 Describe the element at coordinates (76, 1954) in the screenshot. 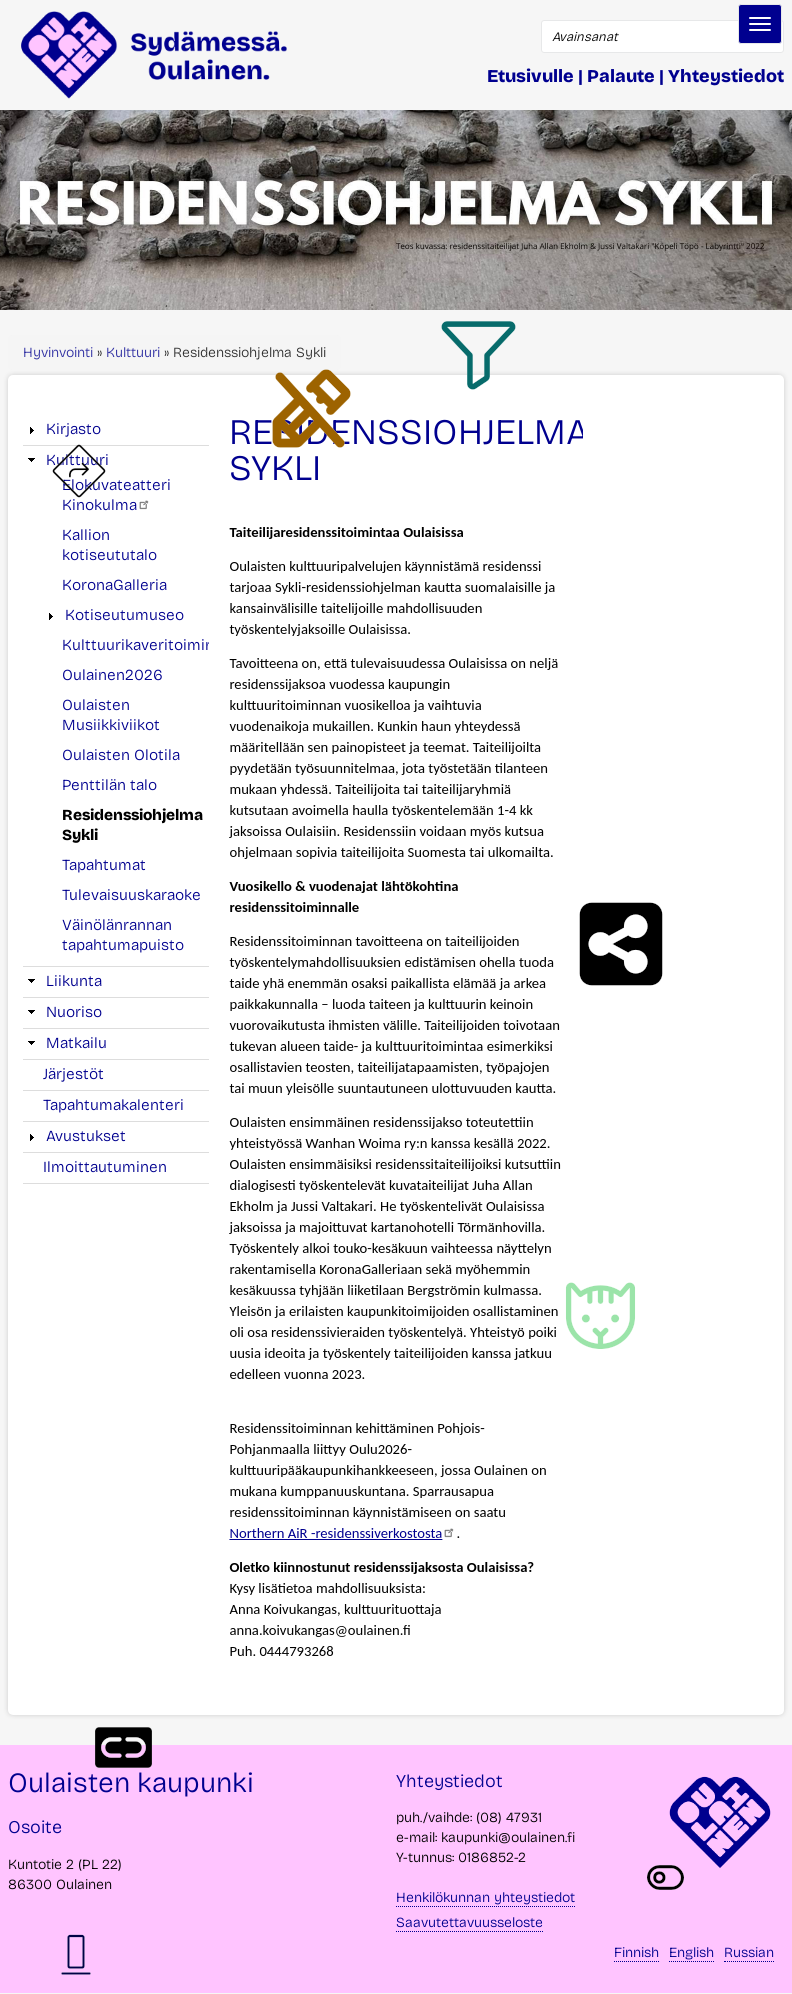

I see `align element to bottom edge` at that location.